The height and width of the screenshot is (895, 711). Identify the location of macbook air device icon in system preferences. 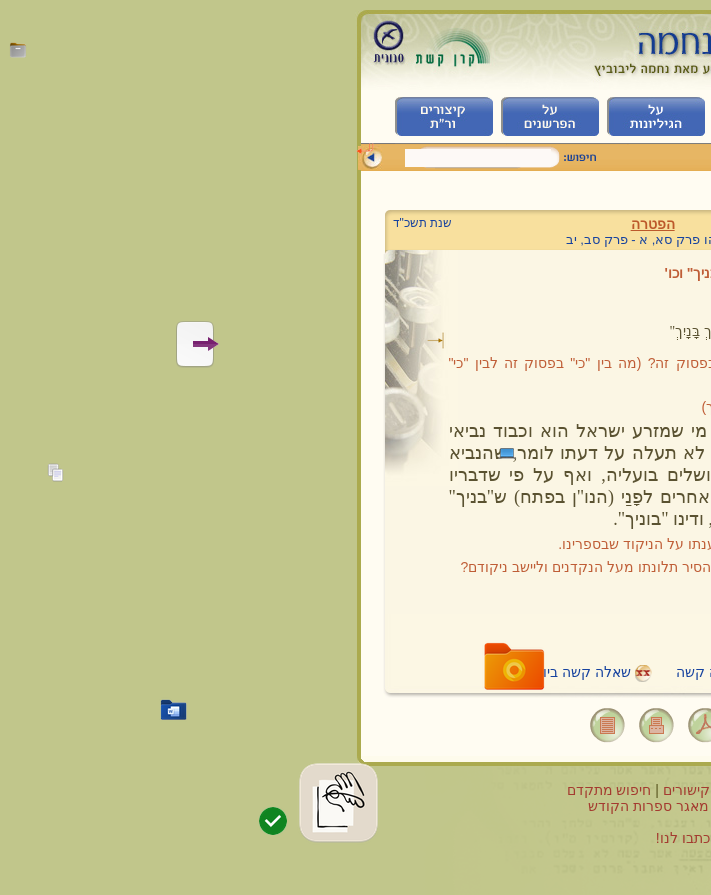
(507, 452).